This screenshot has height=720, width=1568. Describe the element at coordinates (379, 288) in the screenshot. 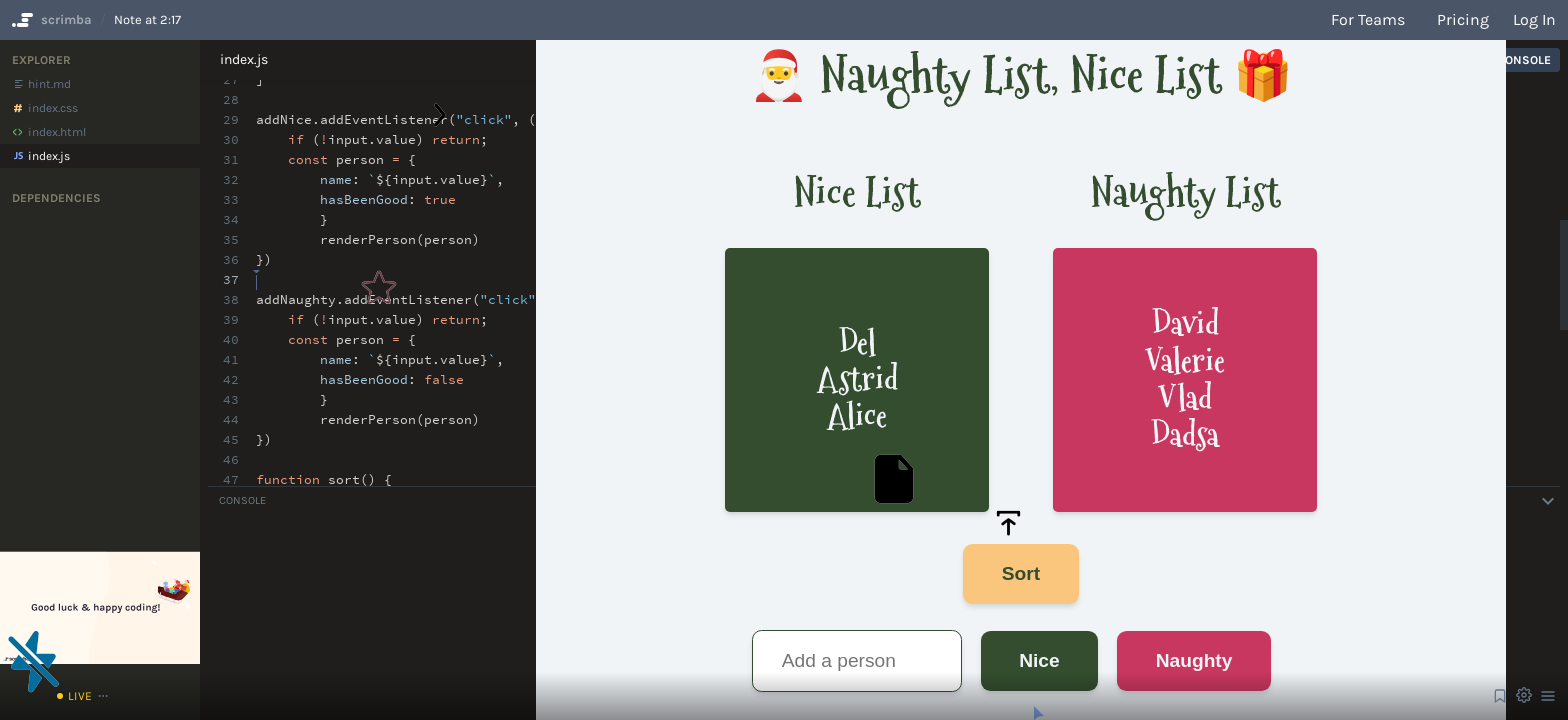

I see `add to favorites` at that location.